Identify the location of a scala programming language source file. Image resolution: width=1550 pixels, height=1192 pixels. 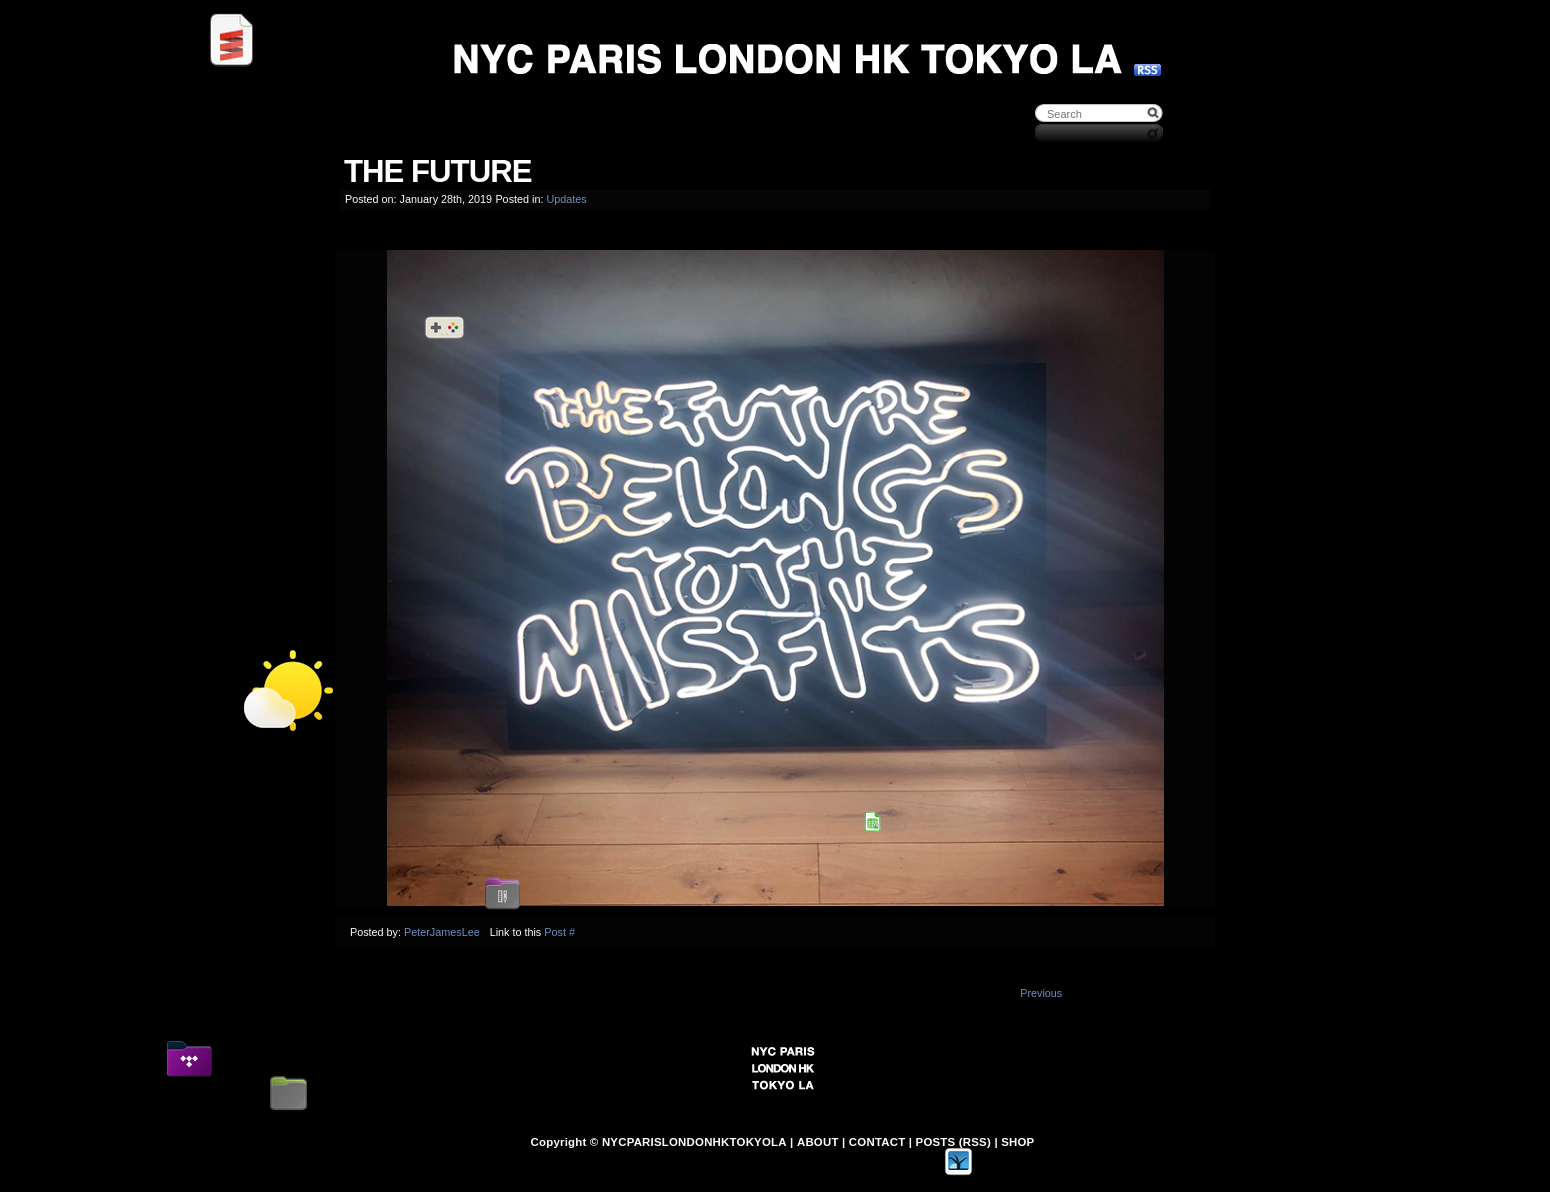
(231, 39).